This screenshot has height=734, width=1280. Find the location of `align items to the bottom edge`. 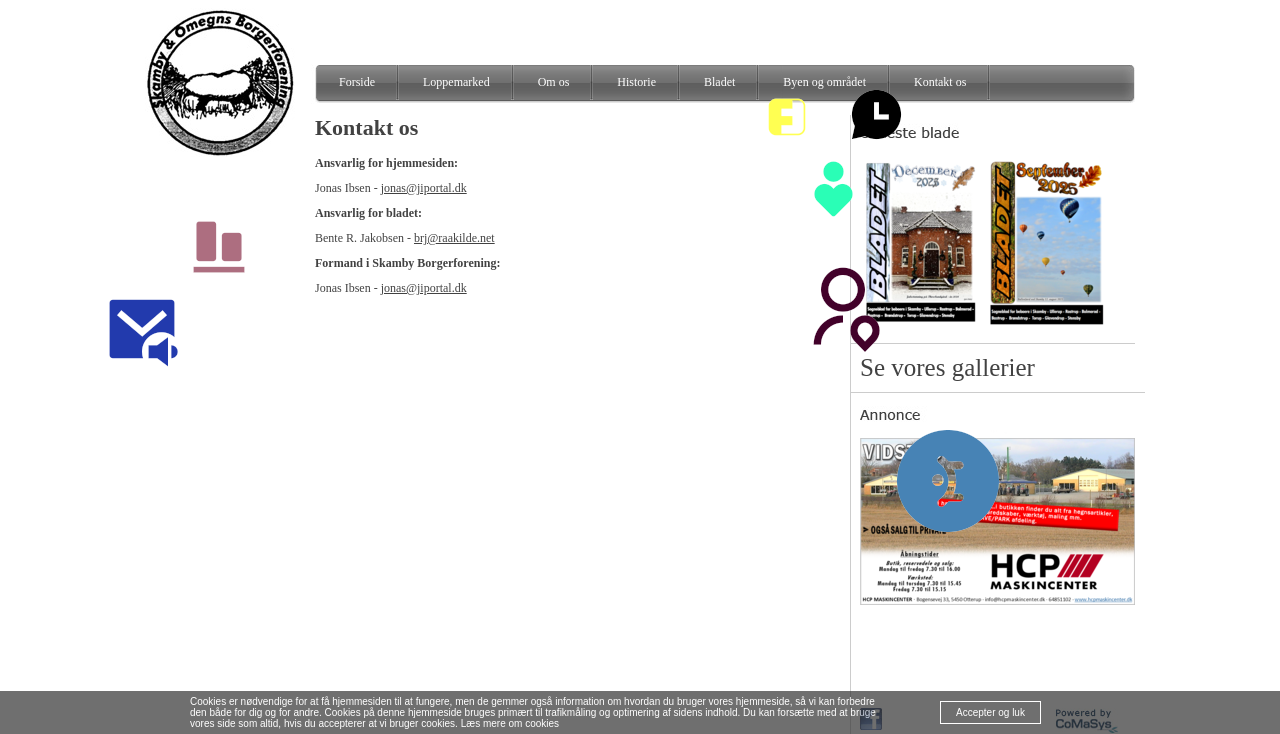

align items to the bottom edge is located at coordinates (219, 247).